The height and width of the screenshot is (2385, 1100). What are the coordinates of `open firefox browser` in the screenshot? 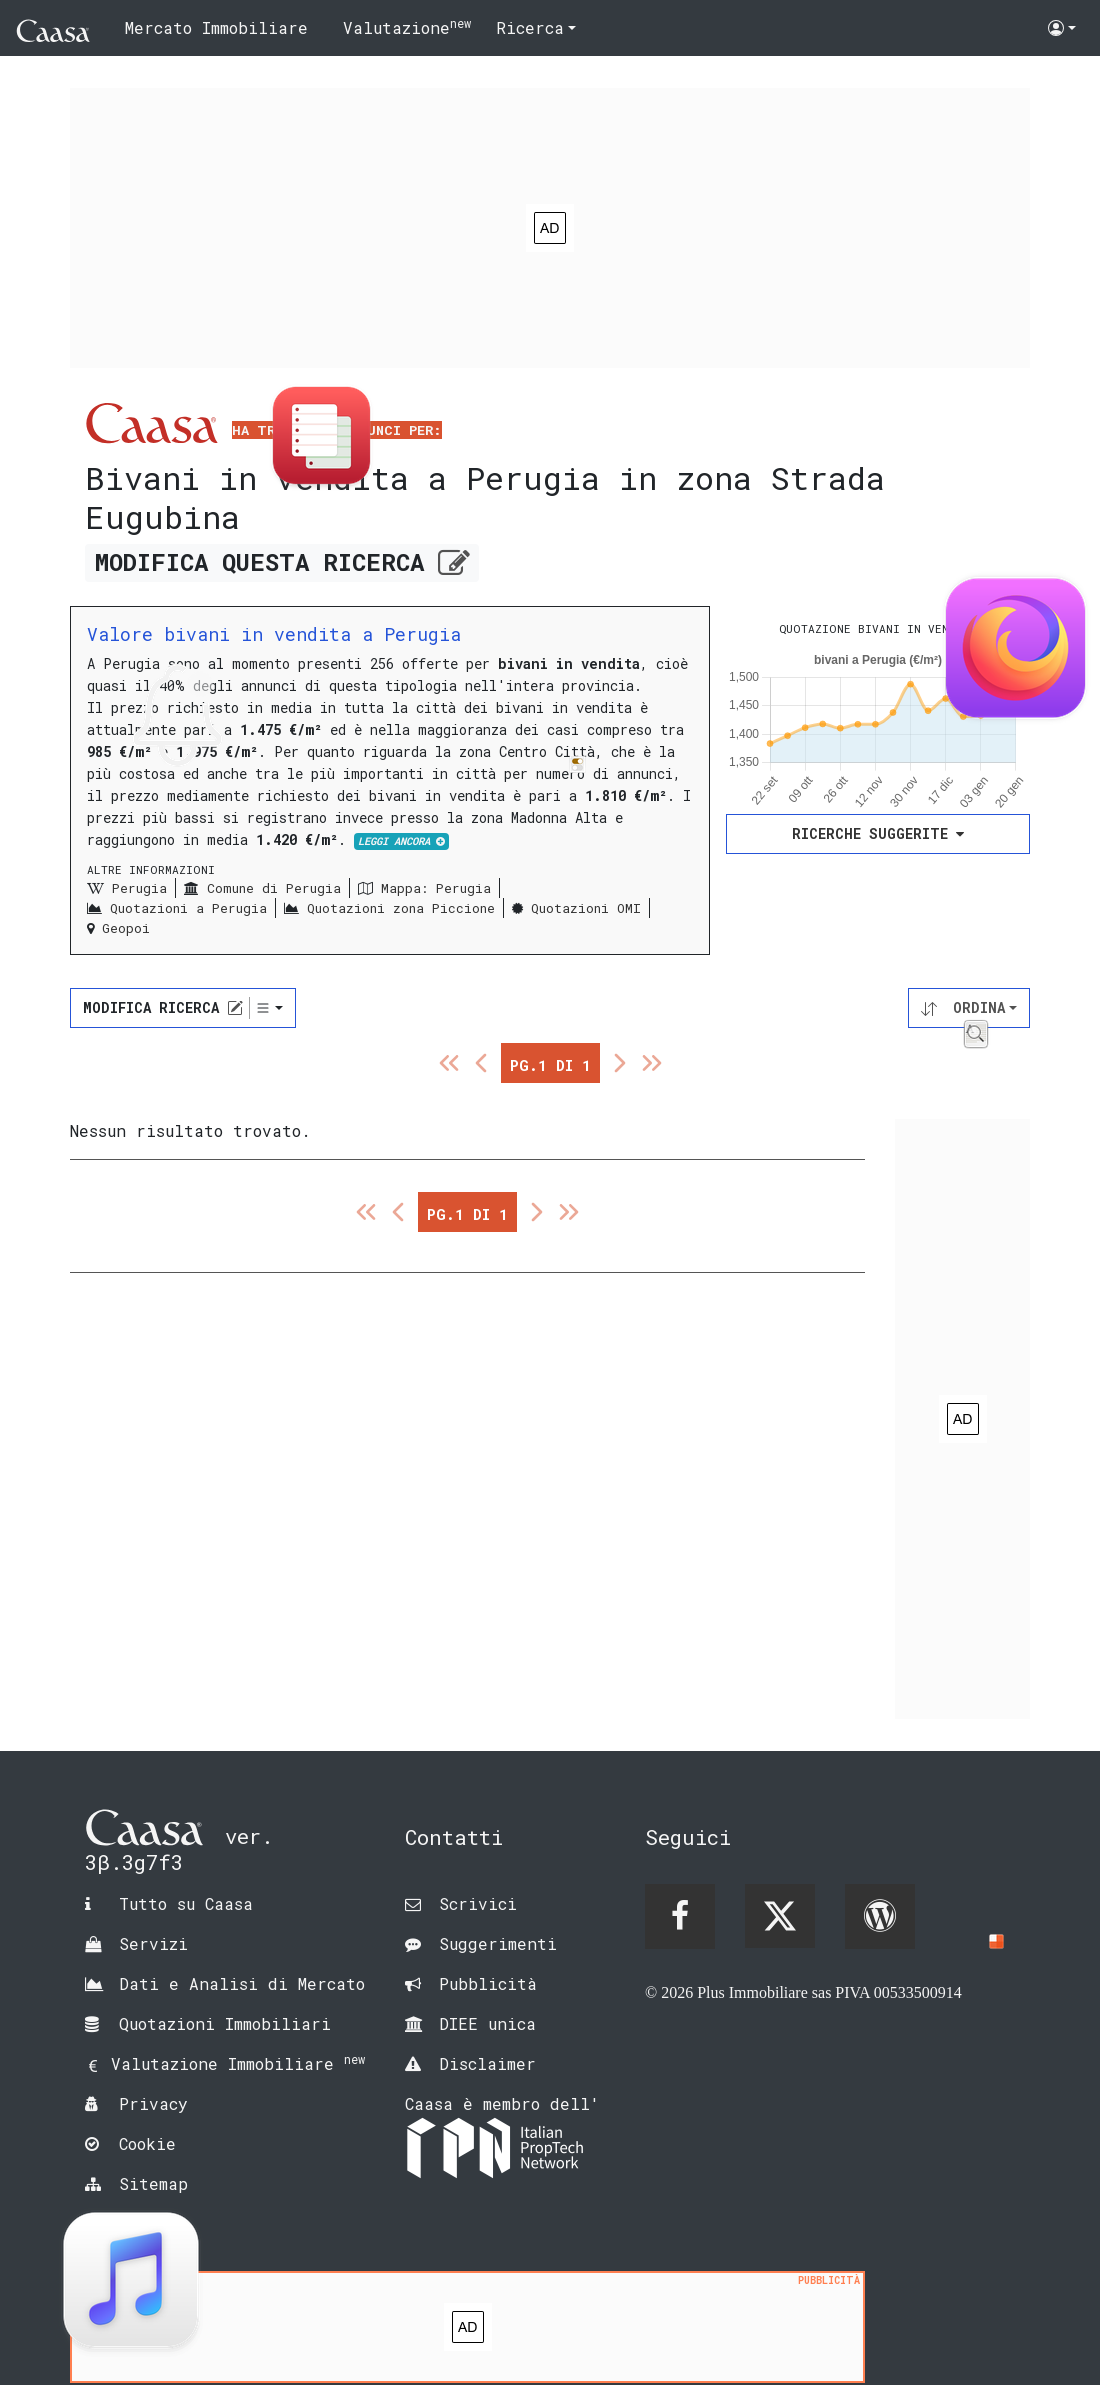 It's located at (1015, 645).